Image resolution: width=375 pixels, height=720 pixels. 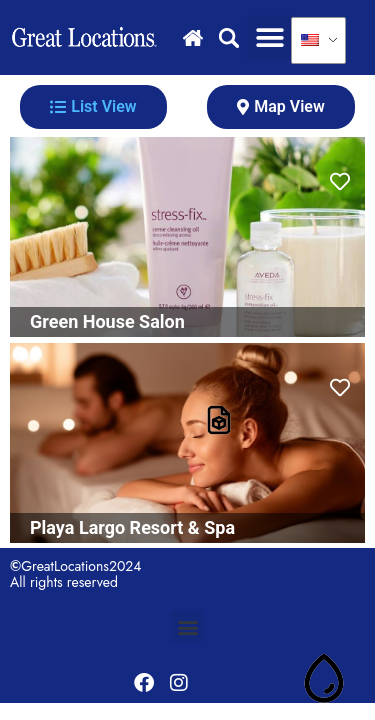 What do you see at coordinates (219, 420) in the screenshot?
I see `open a 3d model file` at bounding box center [219, 420].